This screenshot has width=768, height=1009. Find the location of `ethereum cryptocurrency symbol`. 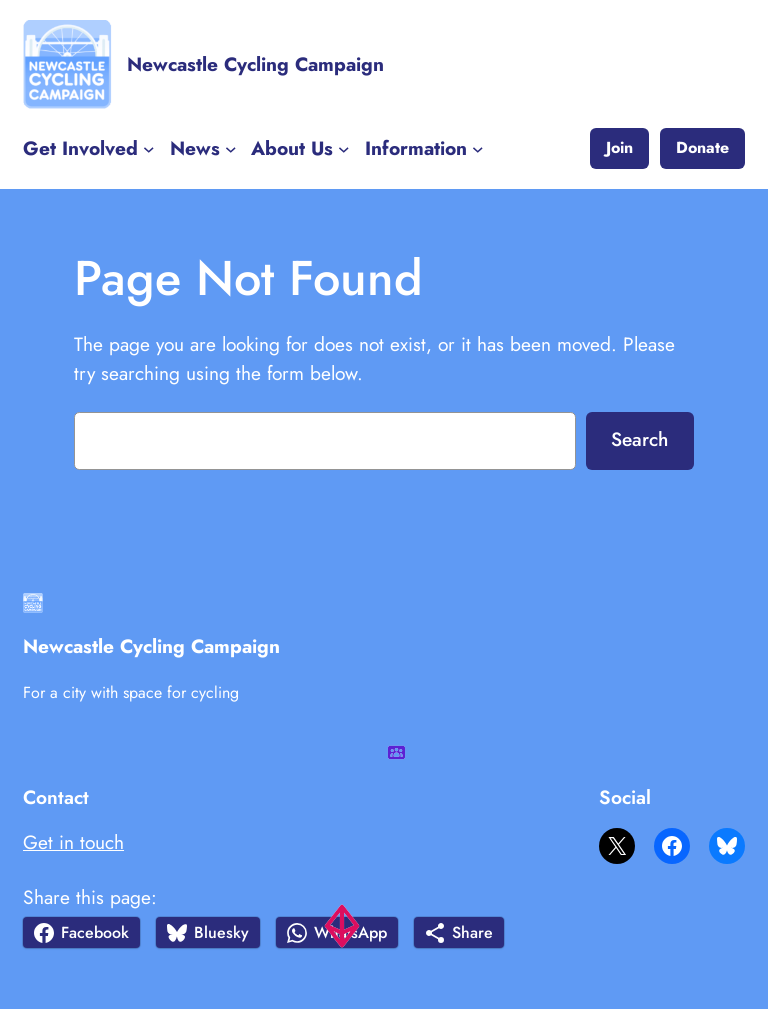

ethereum cryptocurrency symbol is located at coordinates (342, 926).